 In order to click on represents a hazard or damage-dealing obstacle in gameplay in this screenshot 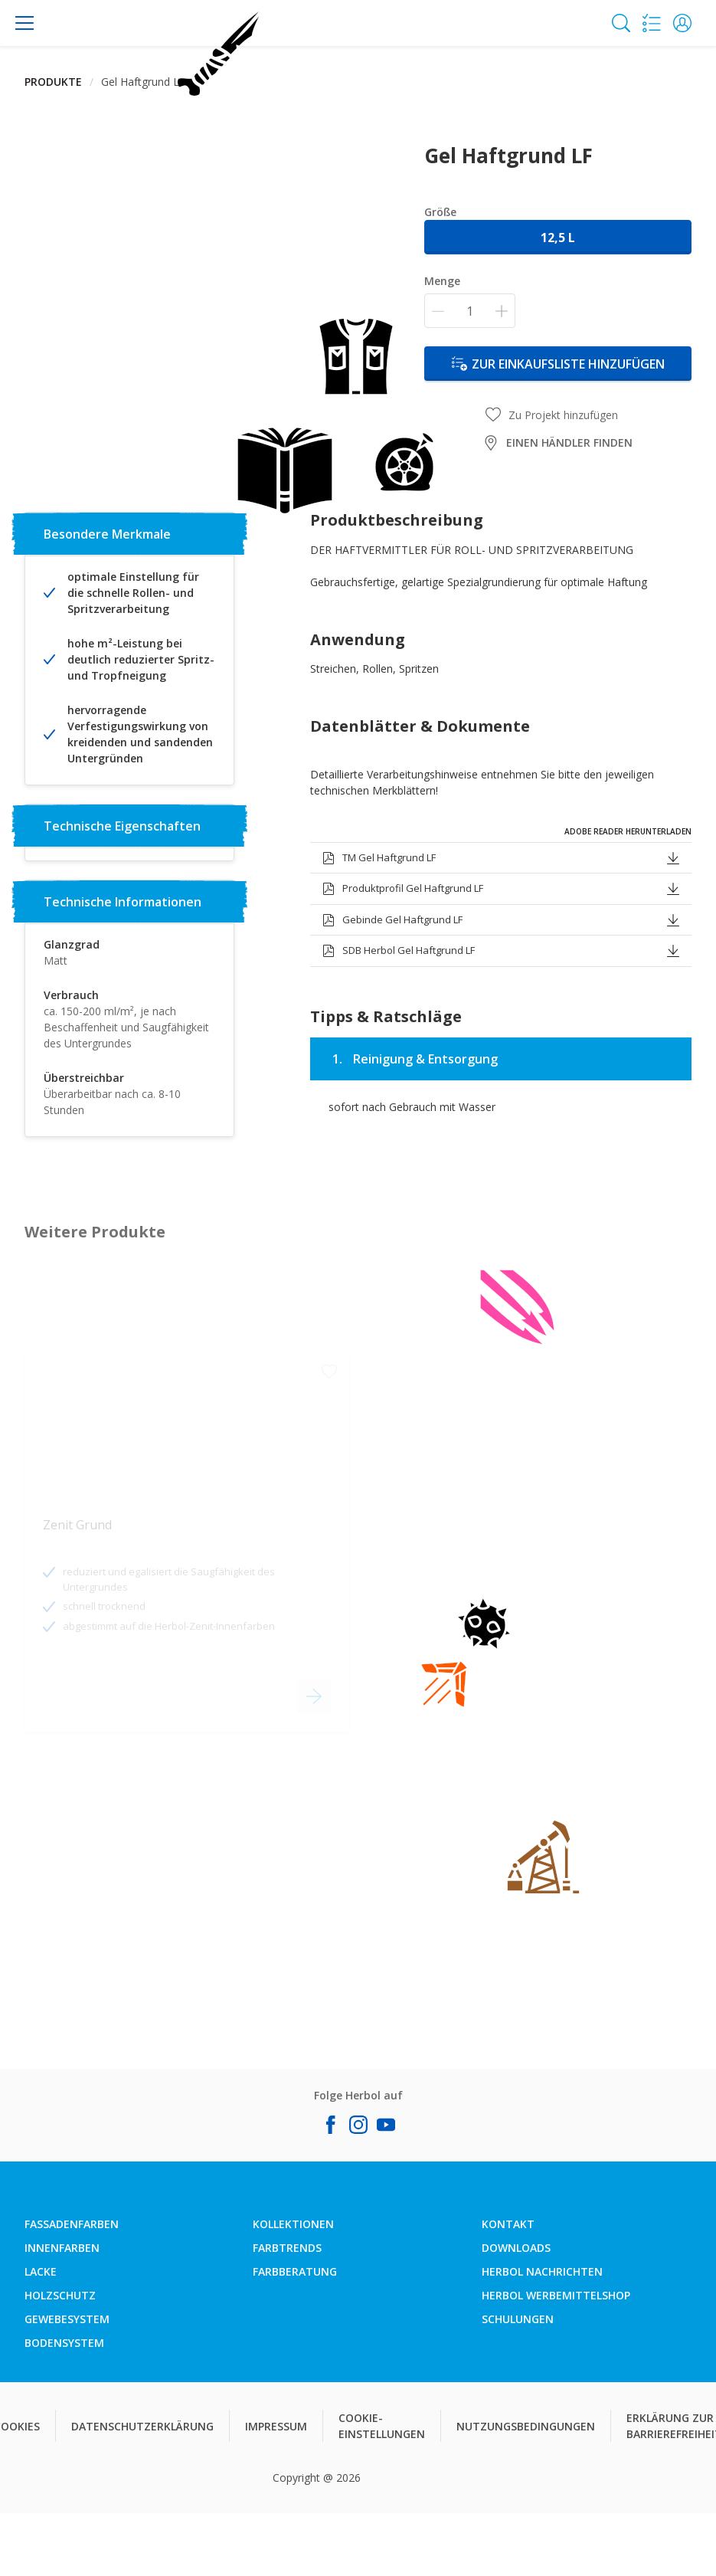, I will do `click(484, 1624)`.